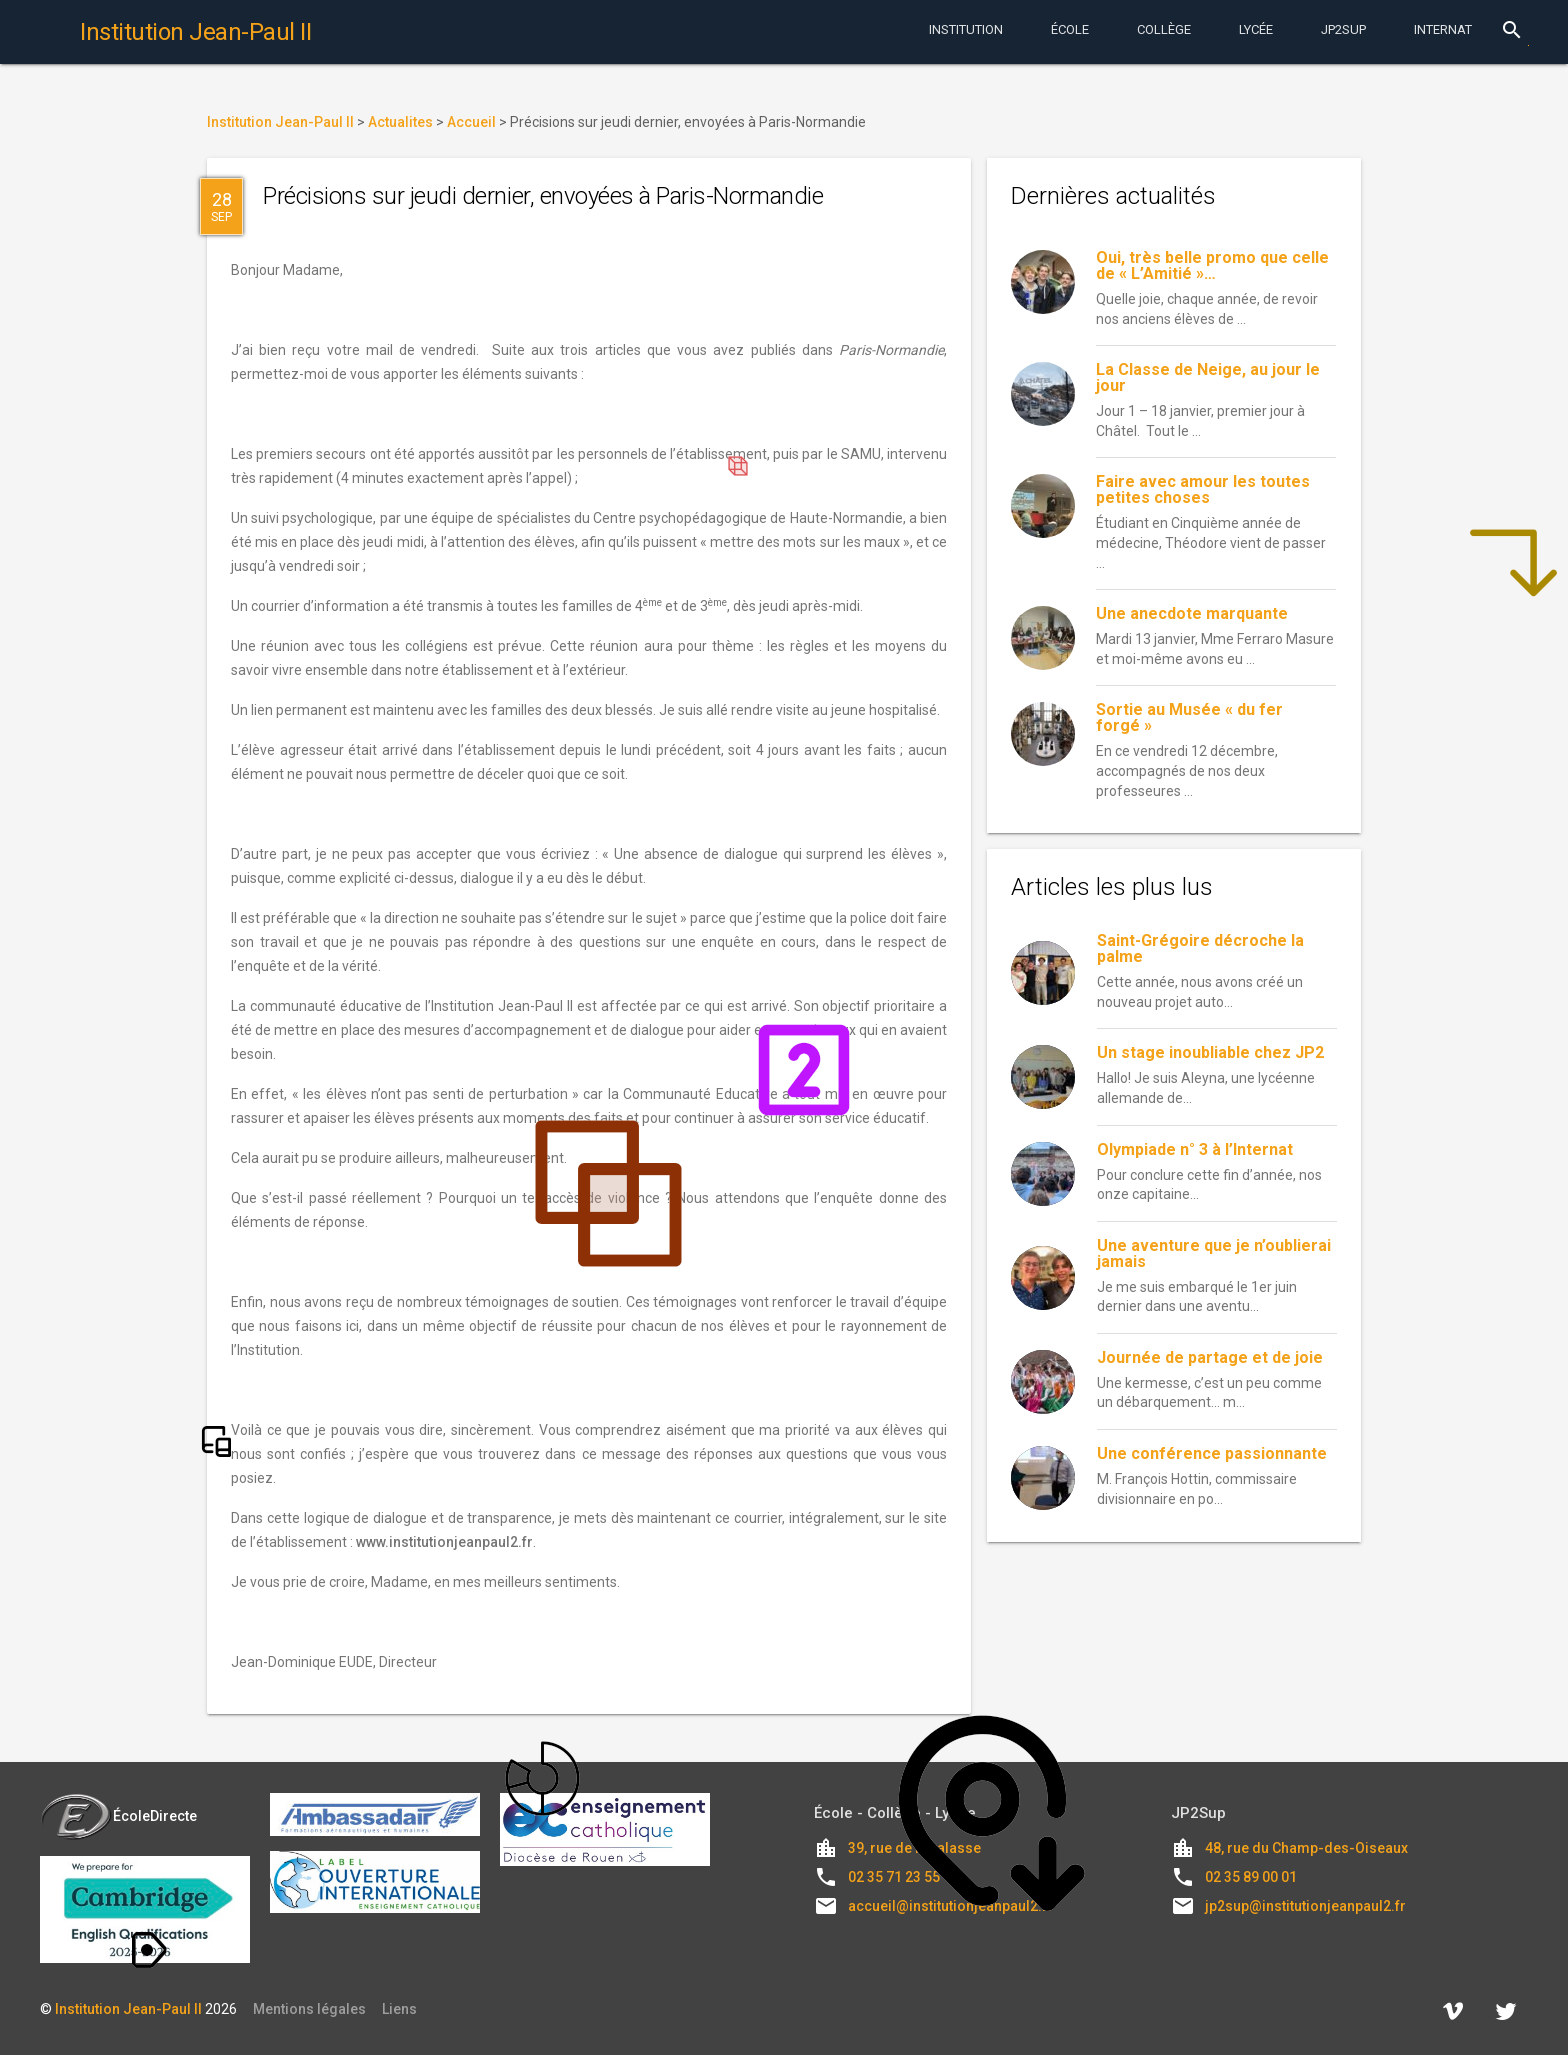 The width and height of the screenshot is (1568, 2055). I want to click on move item right then down, so click(1513, 559).